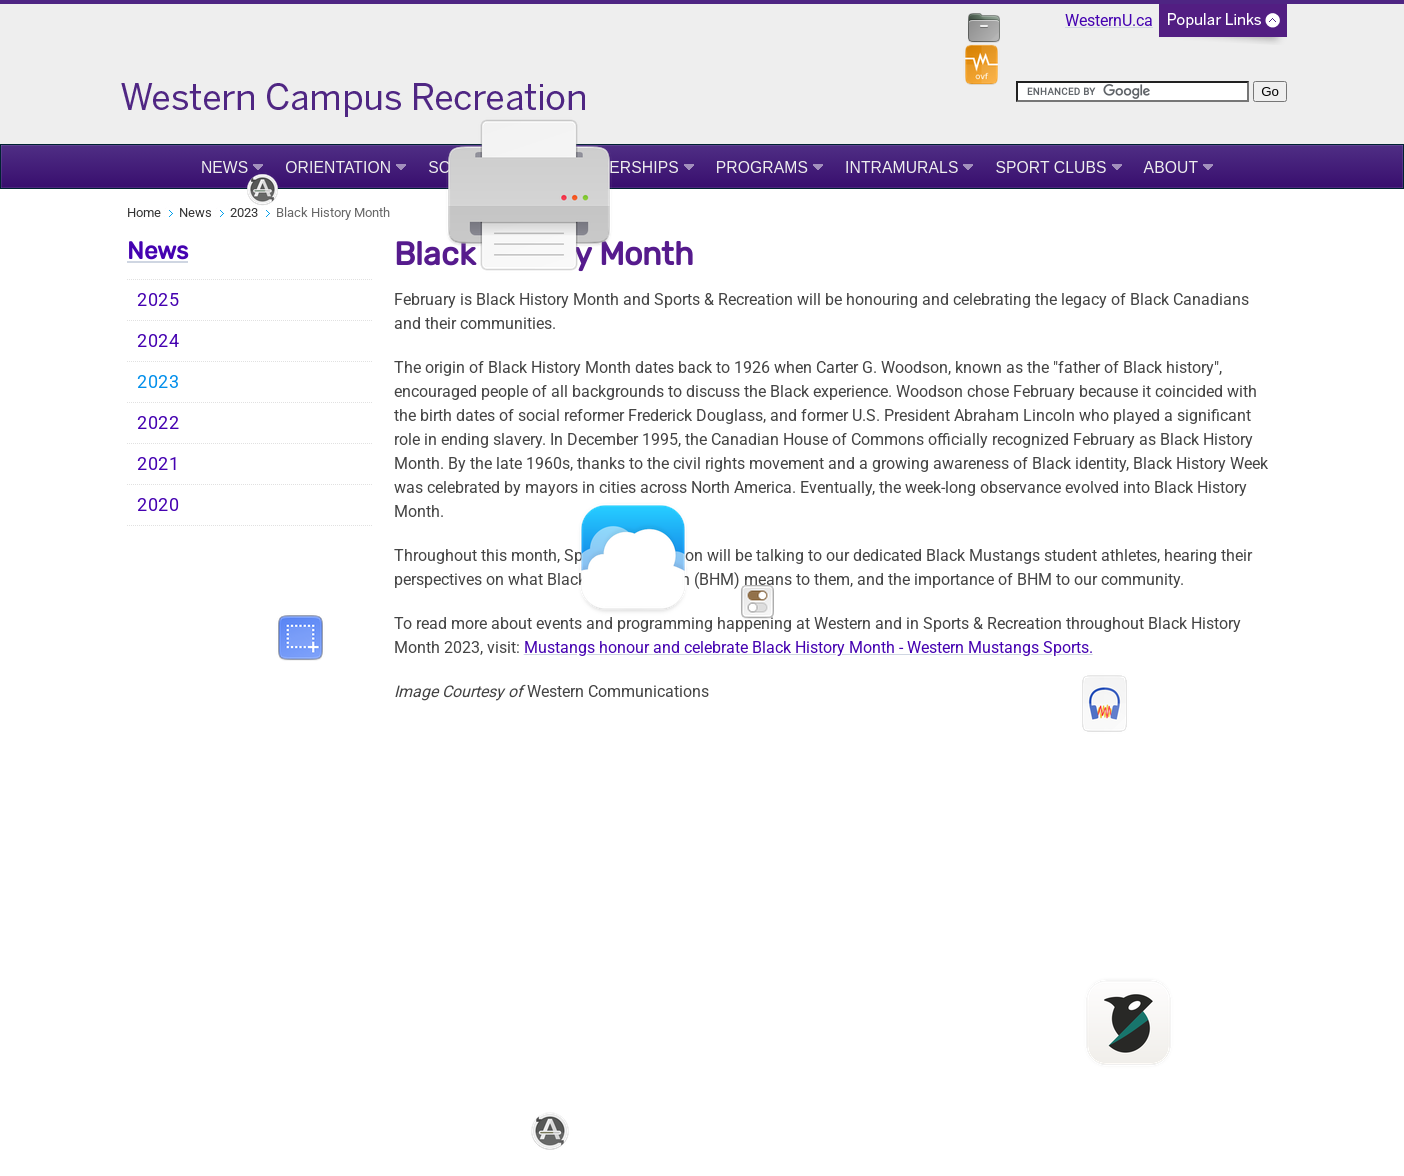  What do you see at coordinates (981, 64) in the screenshot?
I see `open a VirtualBox appliance file` at bounding box center [981, 64].